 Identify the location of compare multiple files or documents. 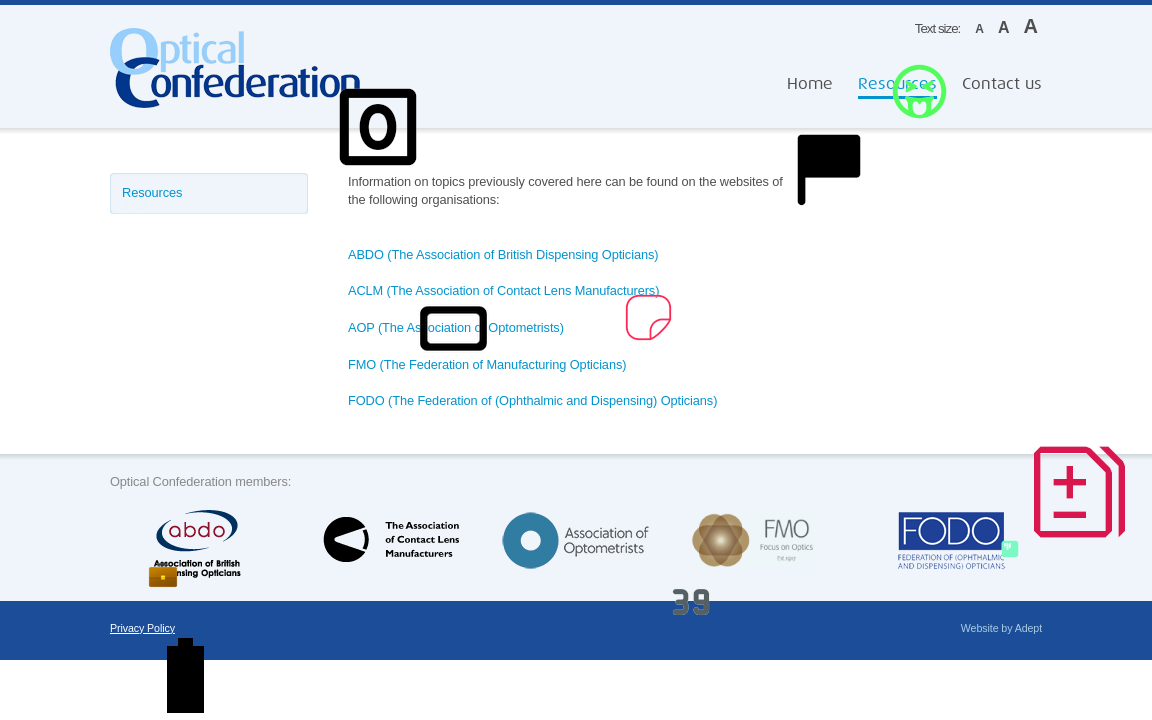
(1073, 492).